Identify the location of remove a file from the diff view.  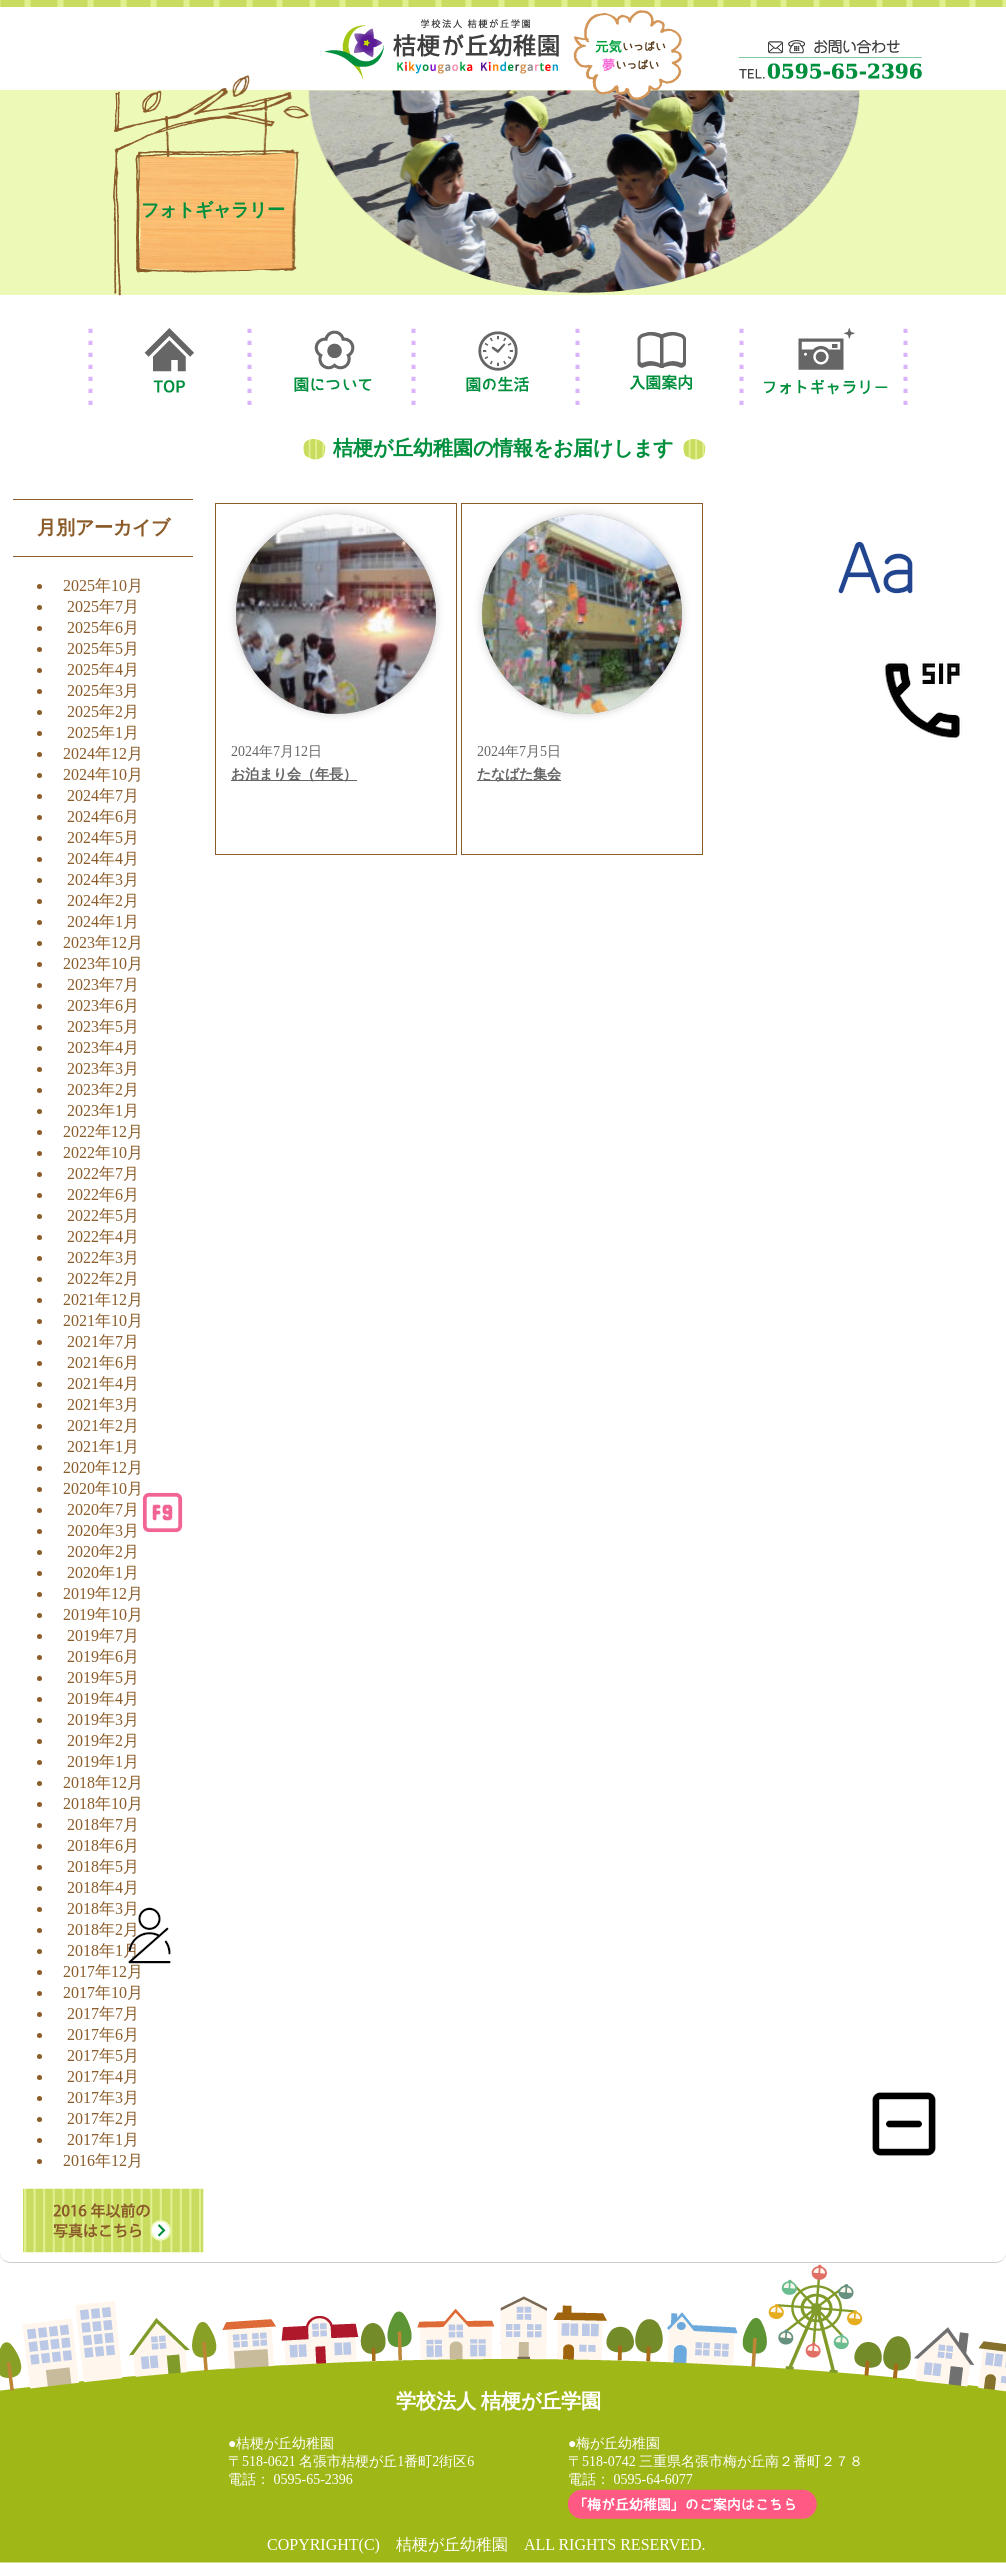
(904, 2124).